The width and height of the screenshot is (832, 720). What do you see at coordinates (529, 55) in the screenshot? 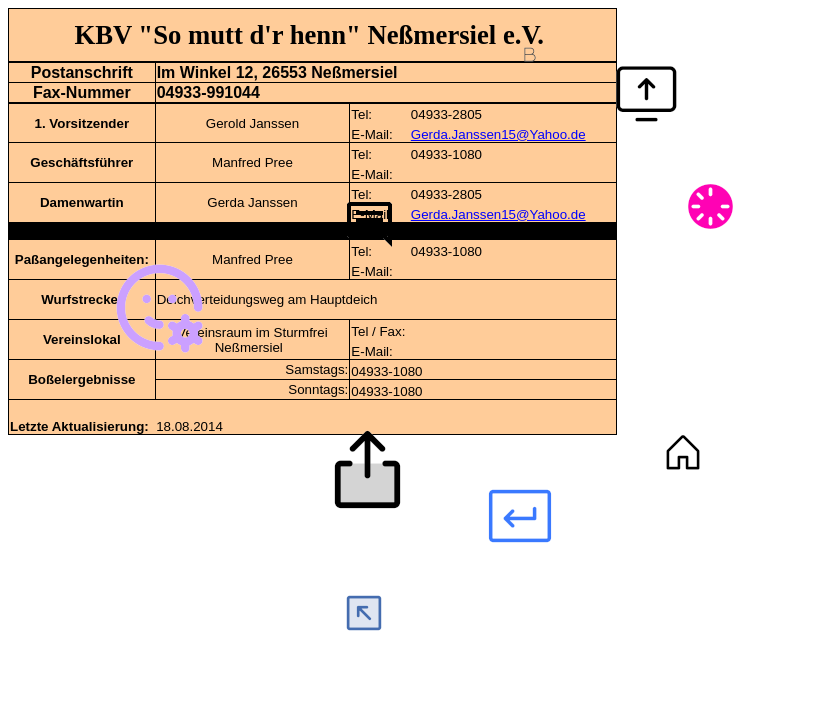
I see `apply bold formatting to selected text` at bounding box center [529, 55].